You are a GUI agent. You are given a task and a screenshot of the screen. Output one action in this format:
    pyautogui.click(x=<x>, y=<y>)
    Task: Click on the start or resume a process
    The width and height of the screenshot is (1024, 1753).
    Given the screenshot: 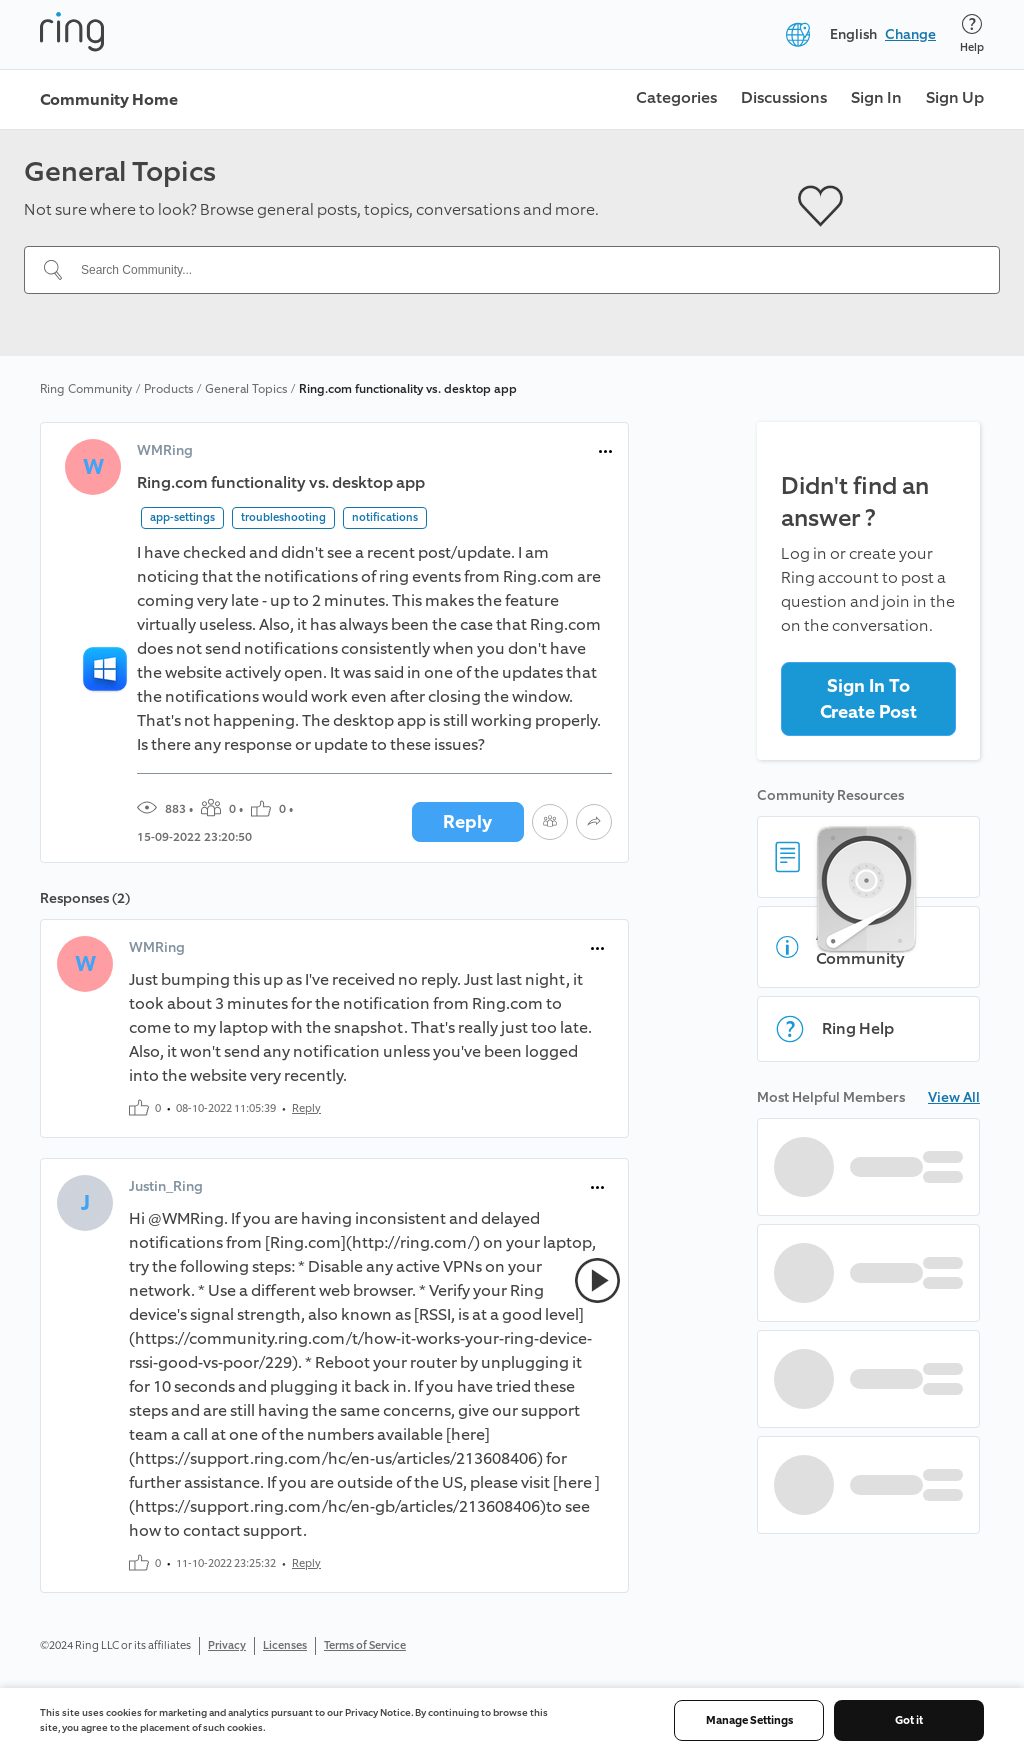 What is the action you would take?
    pyautogui.click(x=597, y=1280)
    